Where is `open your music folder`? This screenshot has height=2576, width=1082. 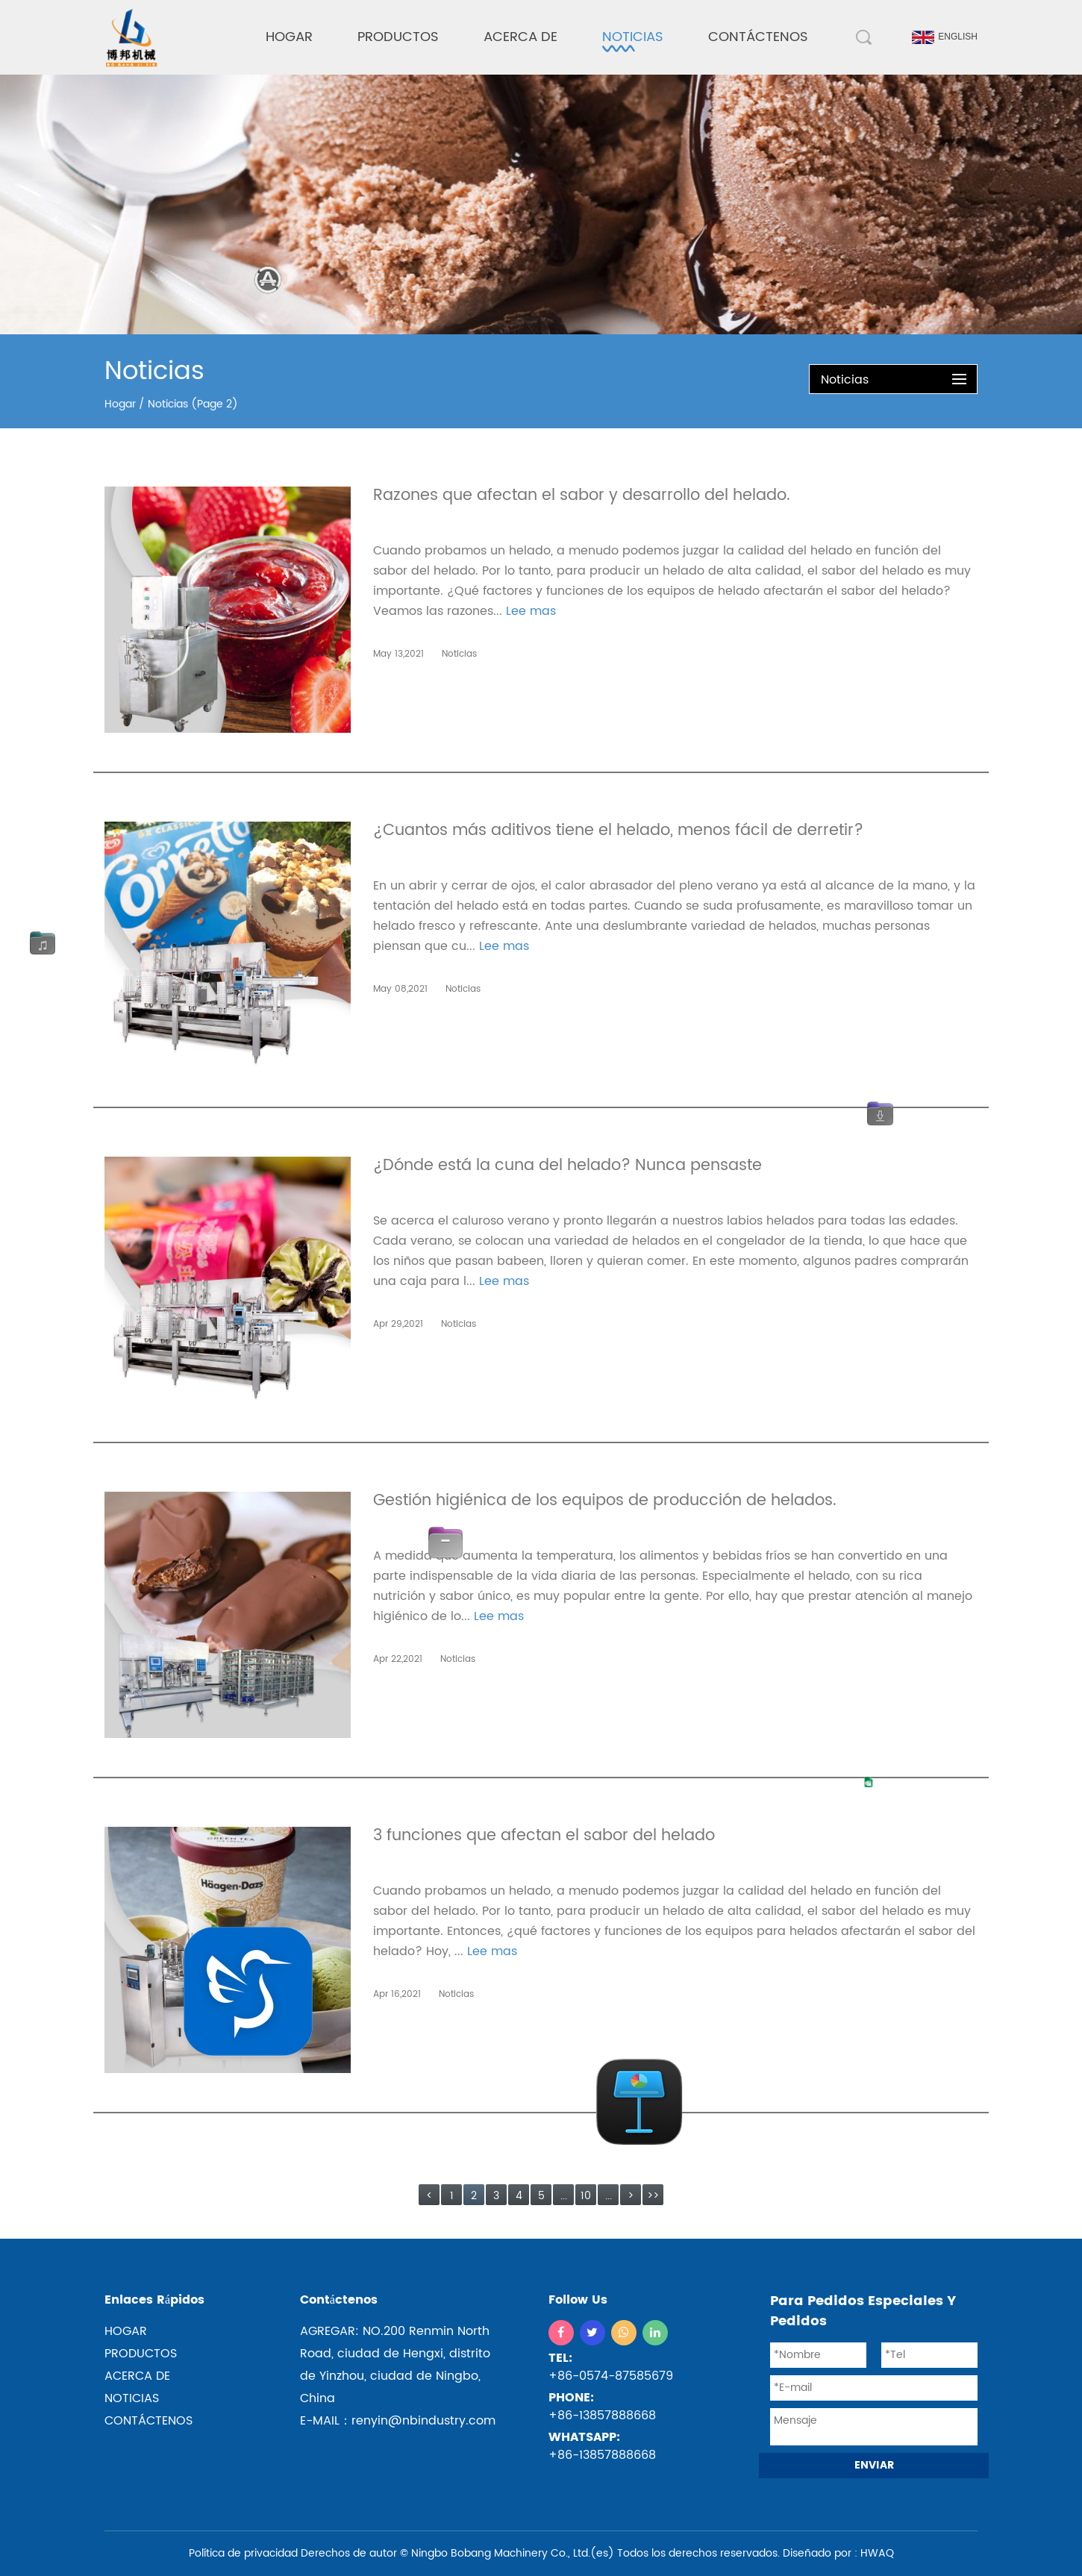
open your music folder is located at coordinates (43, 942).